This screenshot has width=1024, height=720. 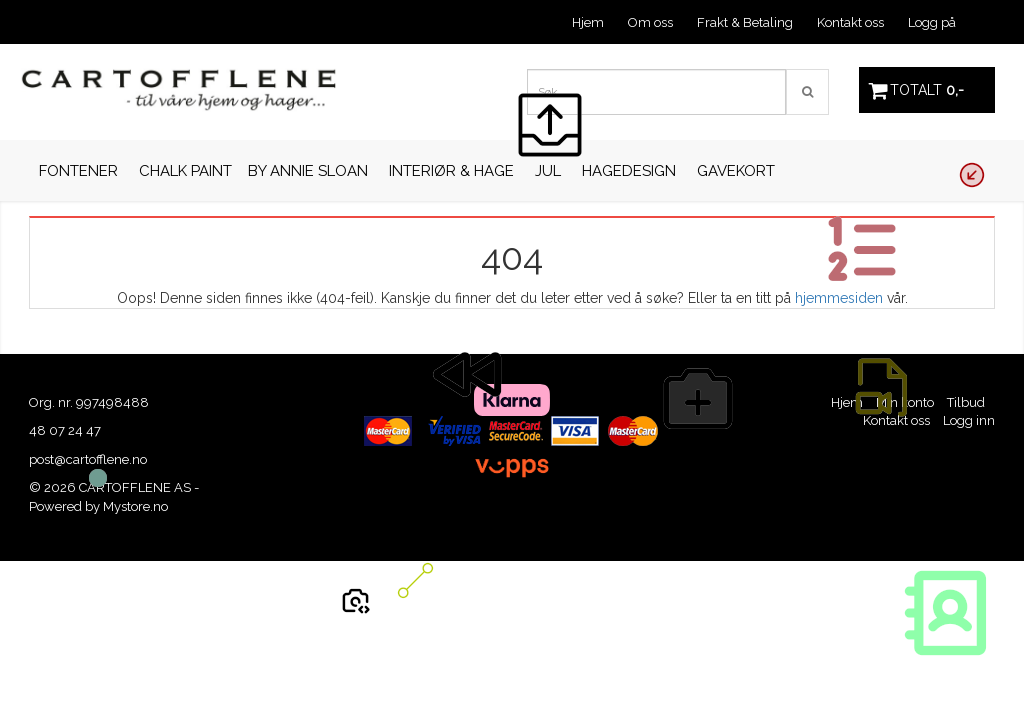 What do you see at coordinates (882, 387) in the screenshot?
I see `open a video file` at bounding box center [882, 387].